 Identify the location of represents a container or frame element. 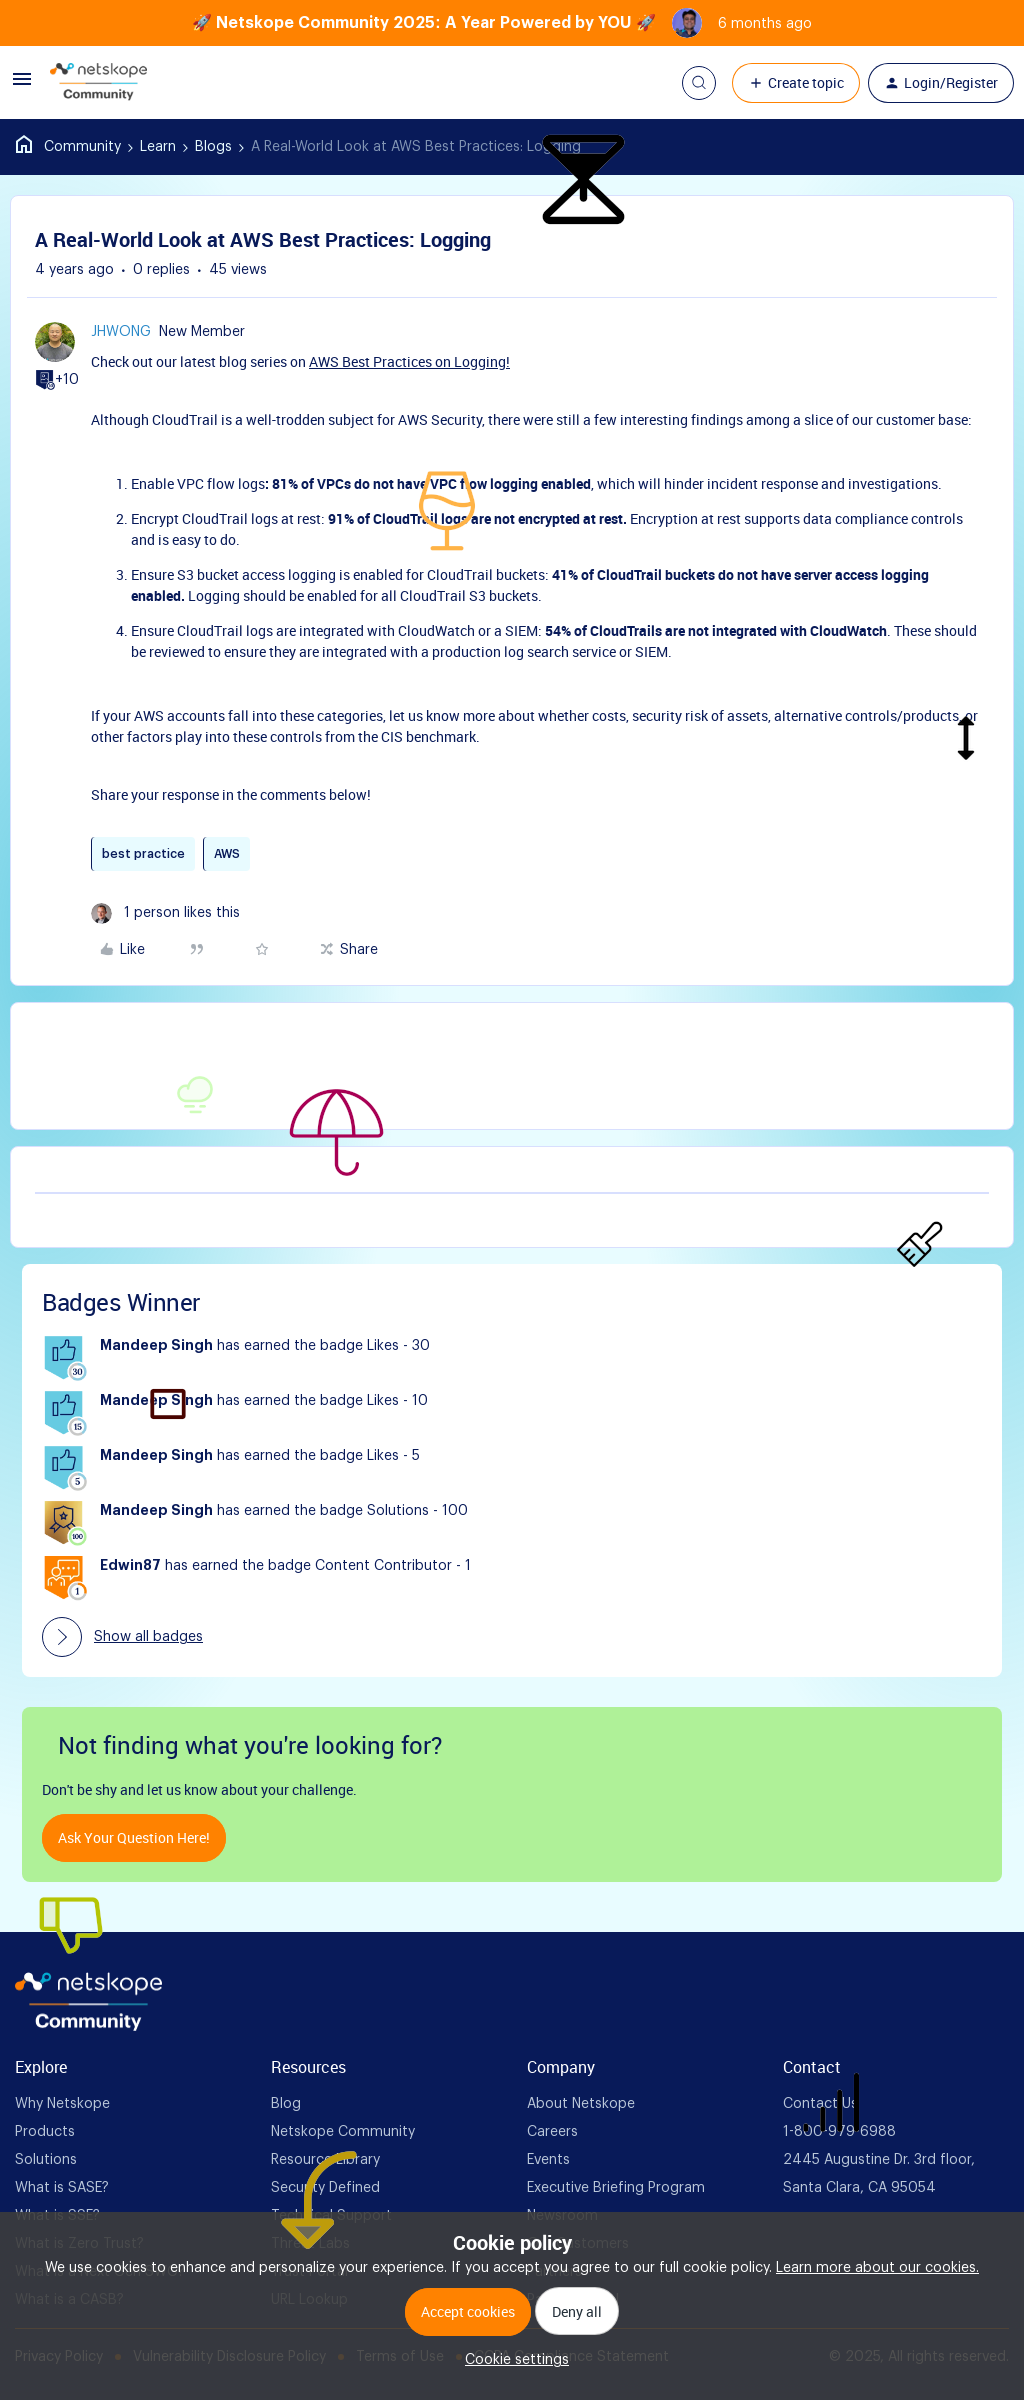
(168, 1404).